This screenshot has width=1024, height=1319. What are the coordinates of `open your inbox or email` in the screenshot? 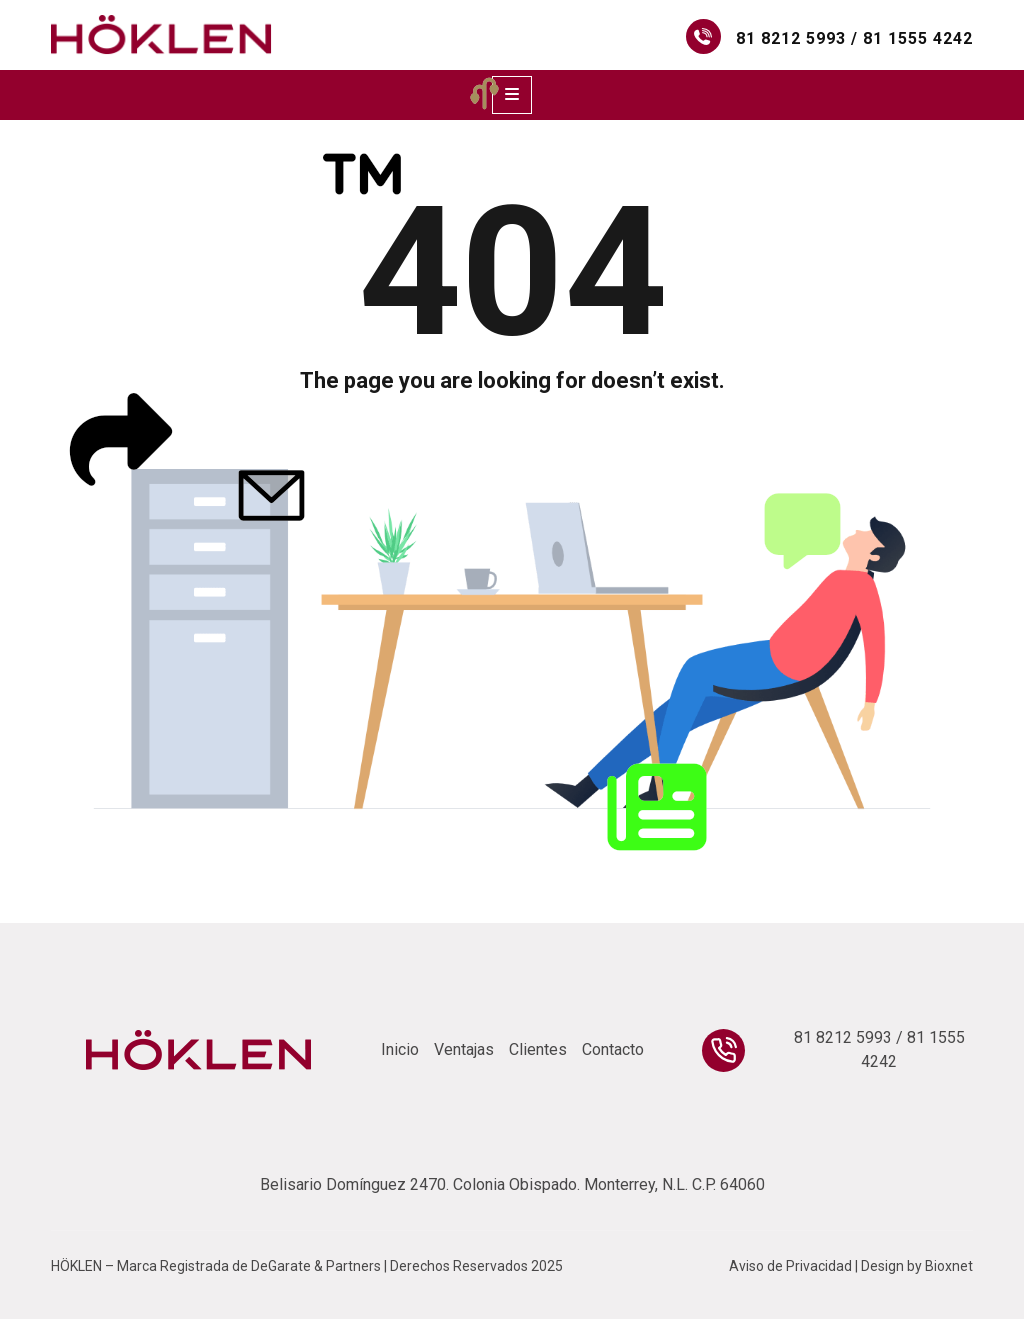 It's located at (271, 495).